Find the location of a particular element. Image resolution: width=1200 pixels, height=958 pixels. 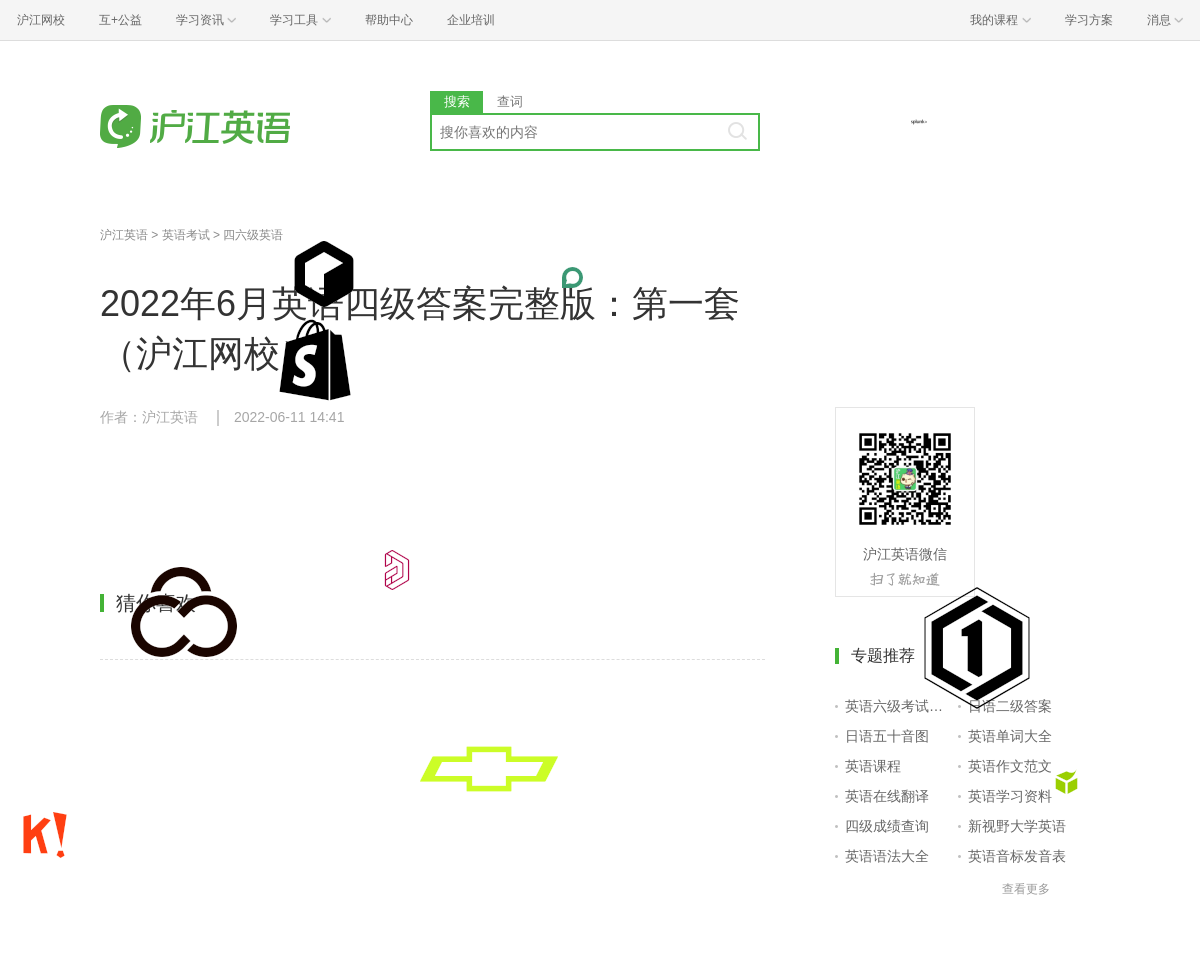

splunk logo - access data analytics and monitoring platform is located at coordinates (919, 122).